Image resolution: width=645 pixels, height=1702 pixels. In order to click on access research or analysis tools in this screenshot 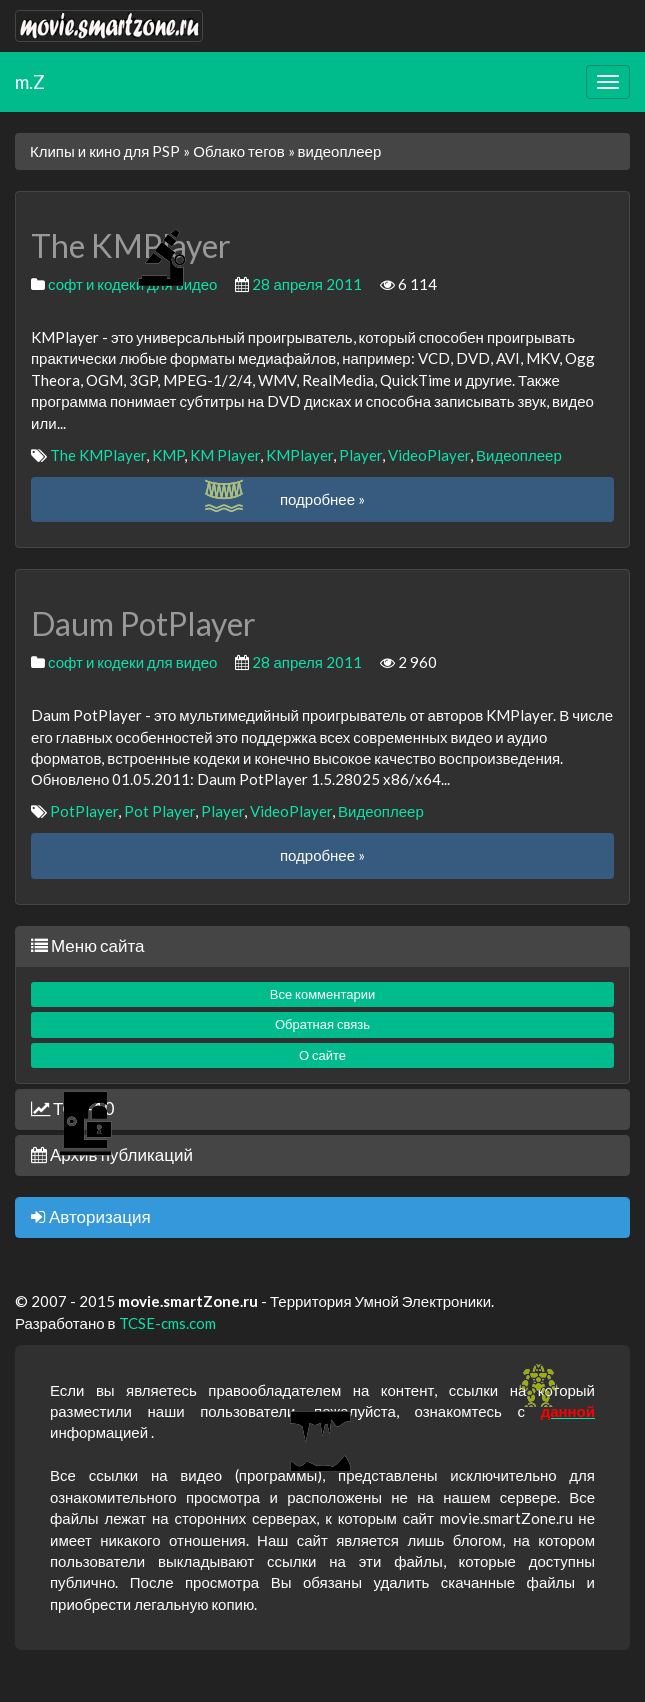, I will do `click(162, 257)`.